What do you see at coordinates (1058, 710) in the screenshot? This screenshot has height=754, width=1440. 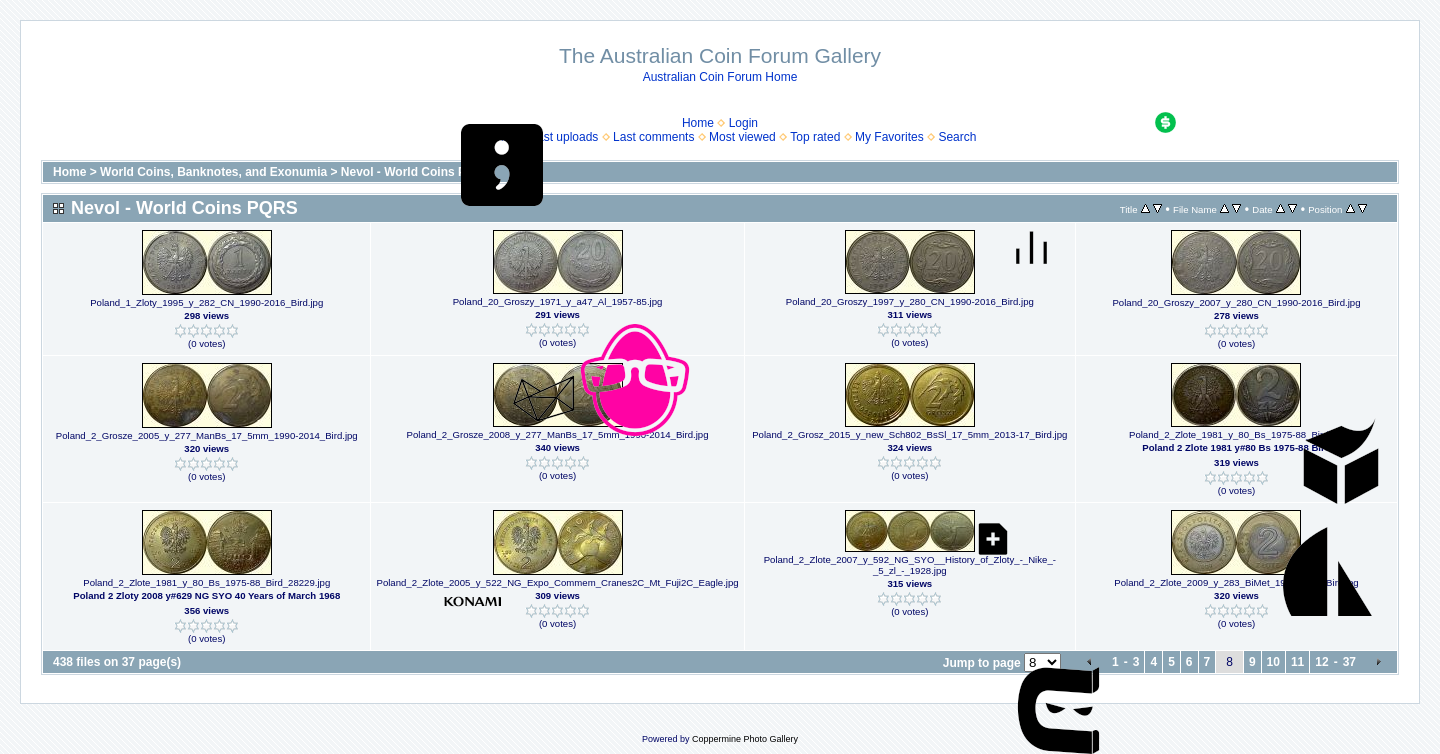 I see `coding ninjas brand logo` at bounding box center [1058, 710].